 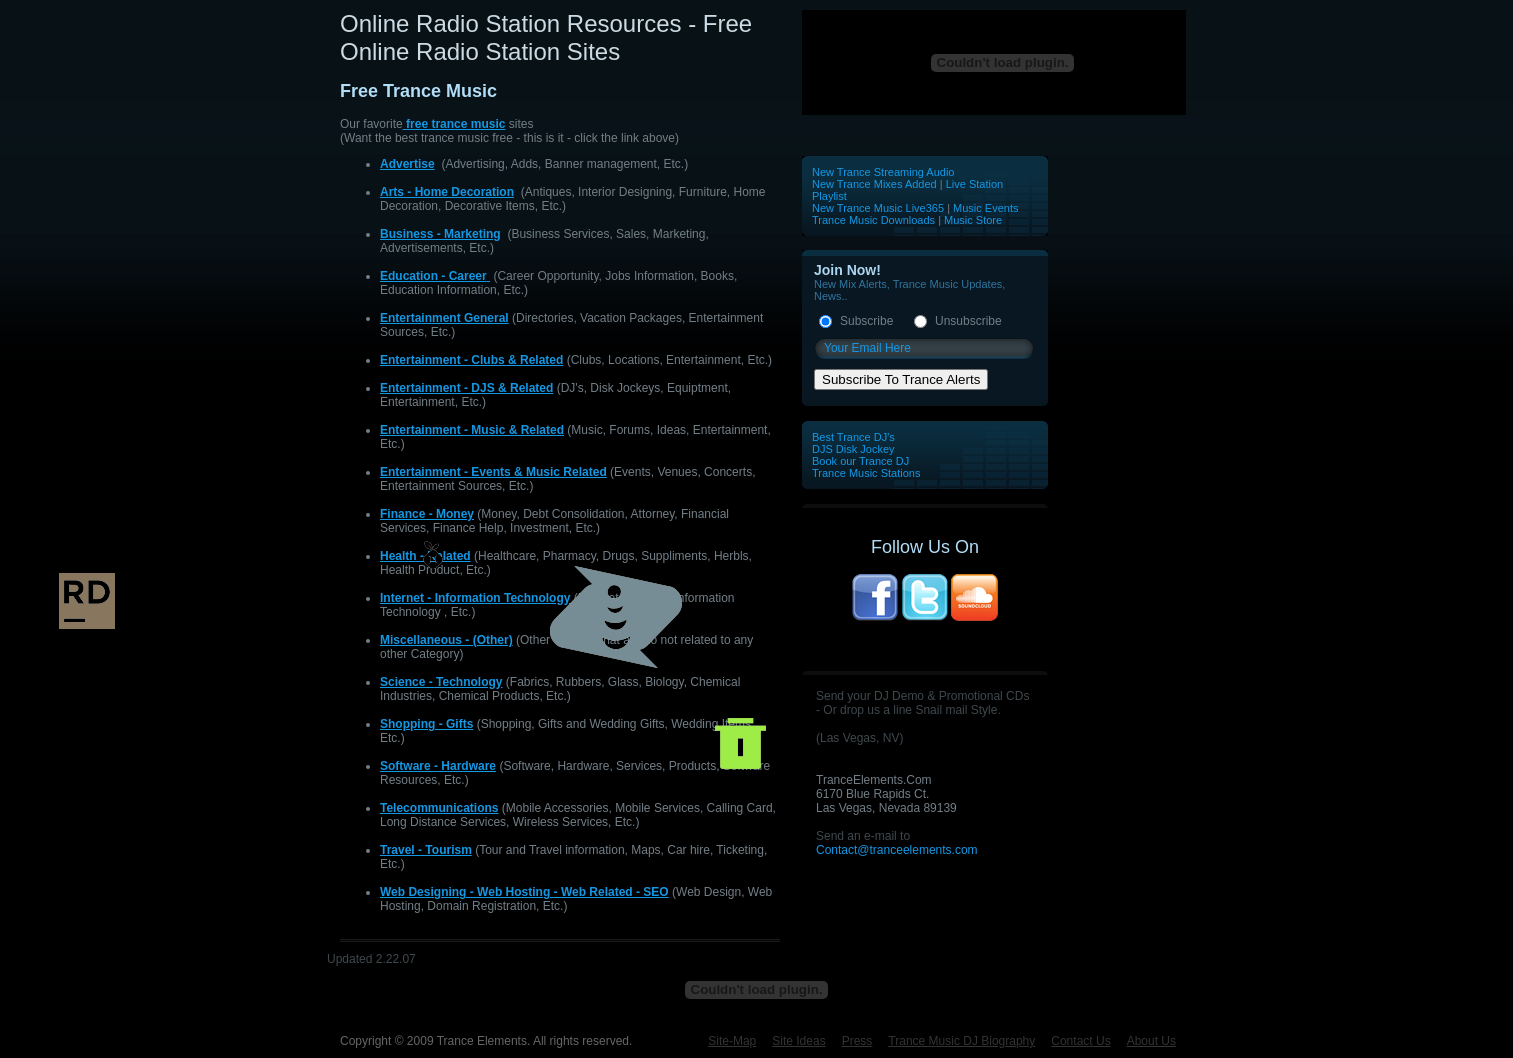 I want to click on open JetBrains Rider IDE, so click(x=87, y=601).